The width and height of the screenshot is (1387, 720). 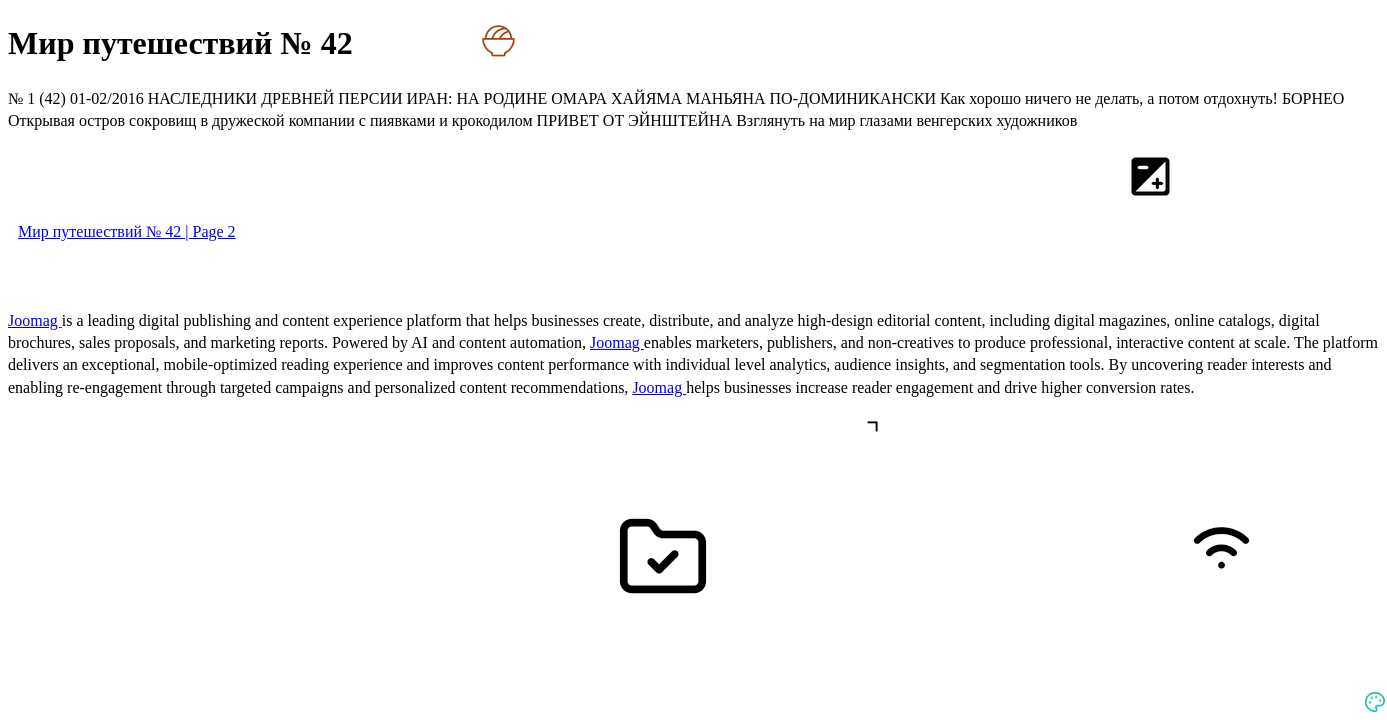 I want to click on adjust image exposure settings, so click(x=1150, y=176).